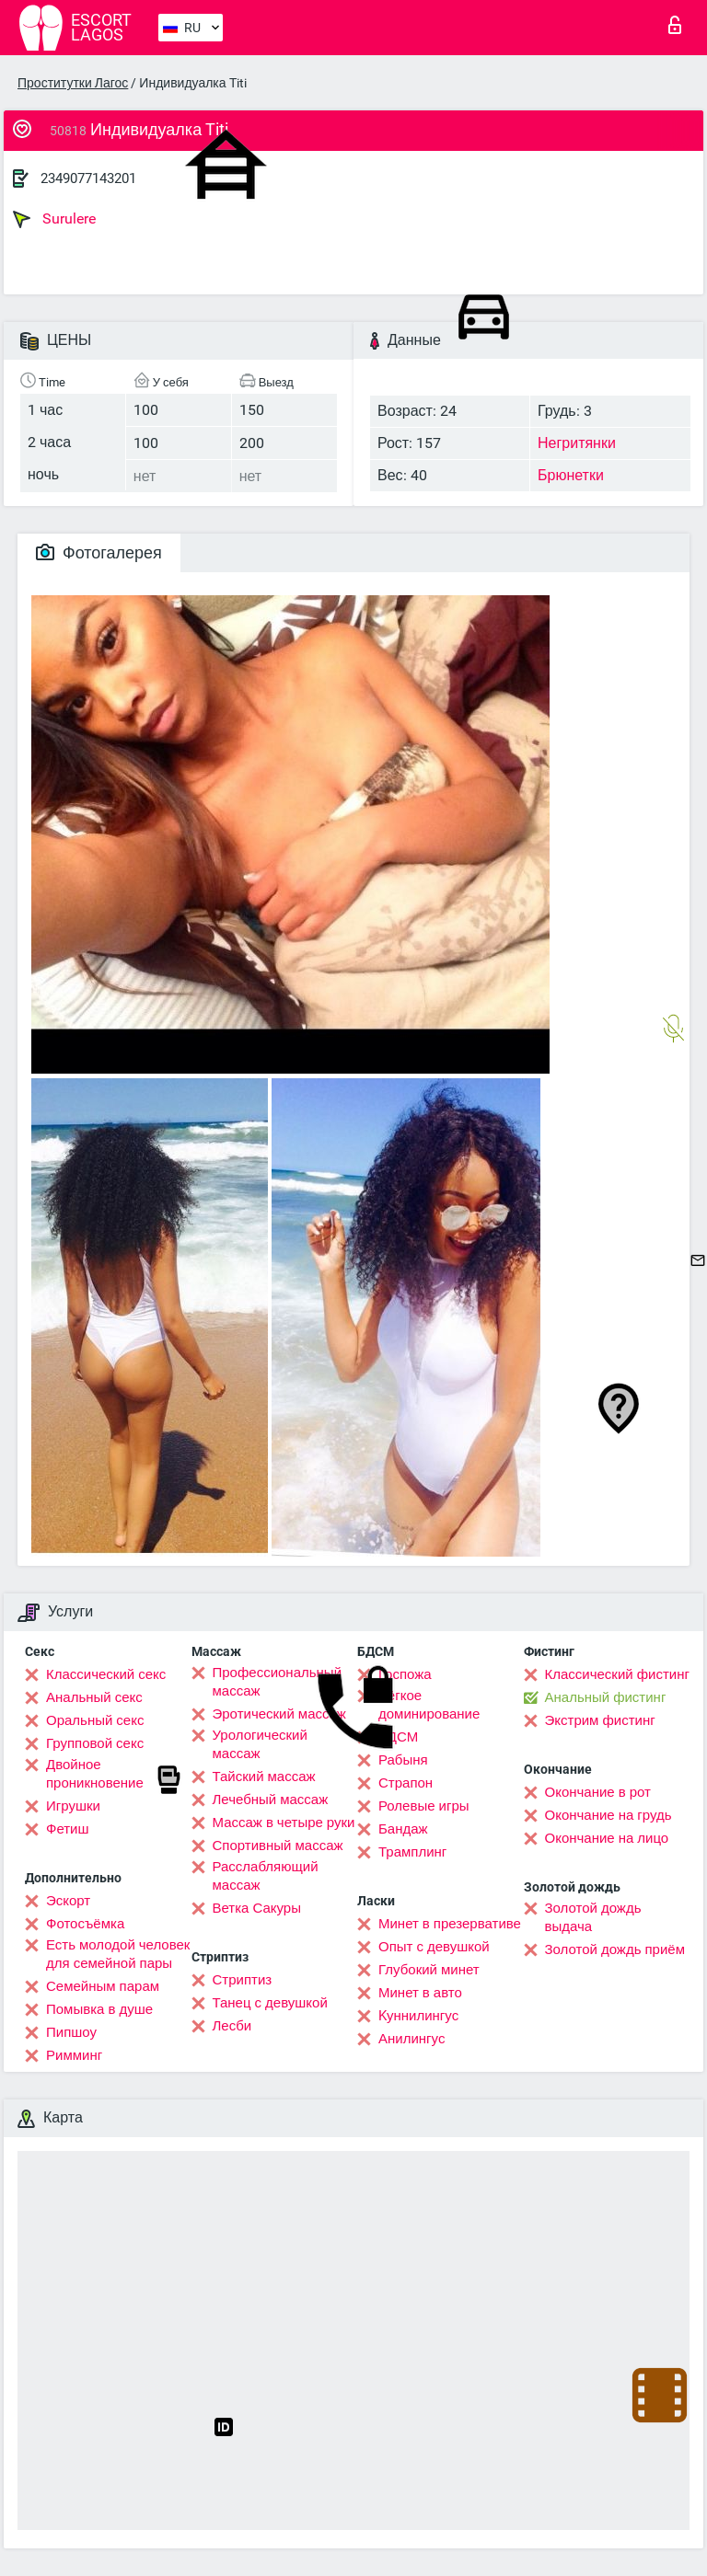 The image size is (707, 2576). What do you see at coordinates (673, 1028) in the screenshot?
I see `mute your microphone` at bounding box center [673, 1028].